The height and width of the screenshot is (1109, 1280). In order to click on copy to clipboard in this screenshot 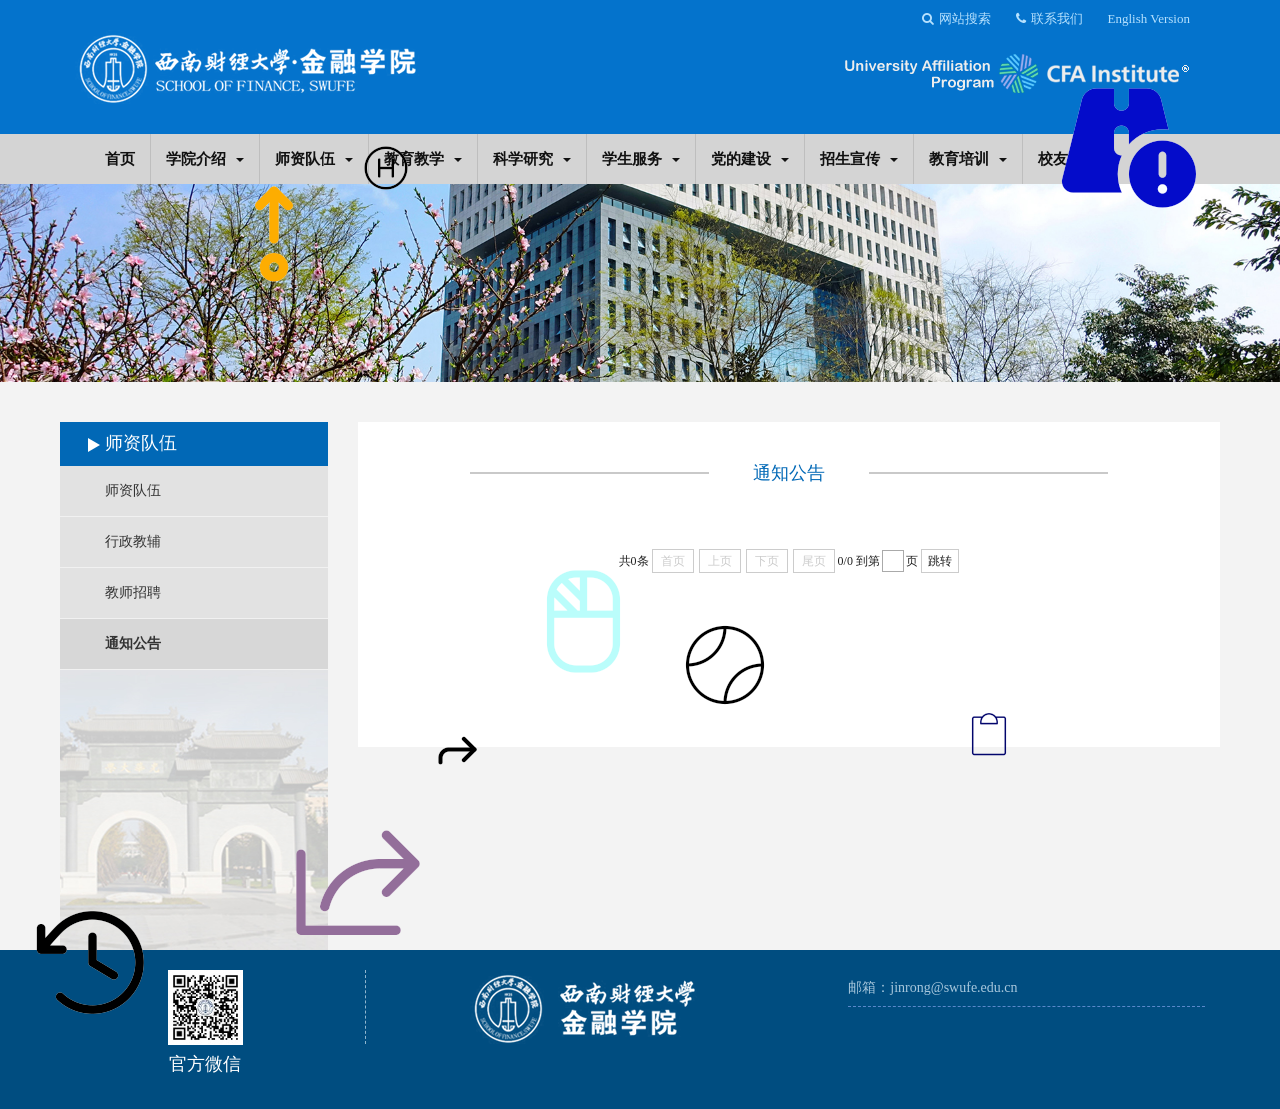, I will do `click(989, 735)`.